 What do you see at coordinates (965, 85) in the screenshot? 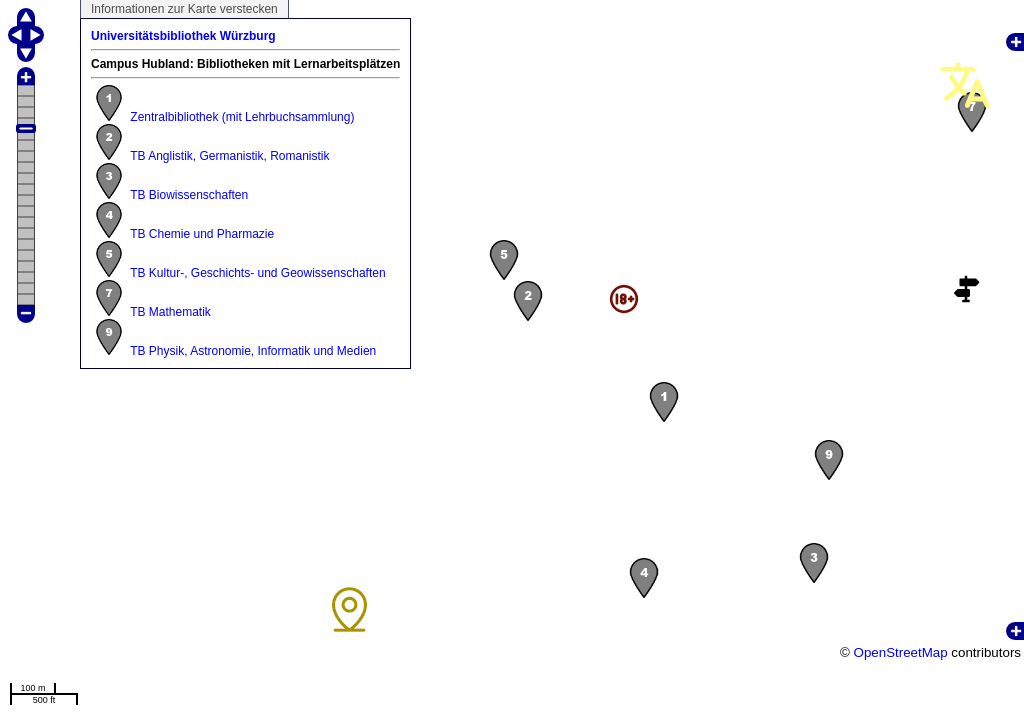
I see `change language settings` at bounding box center [965, 85].